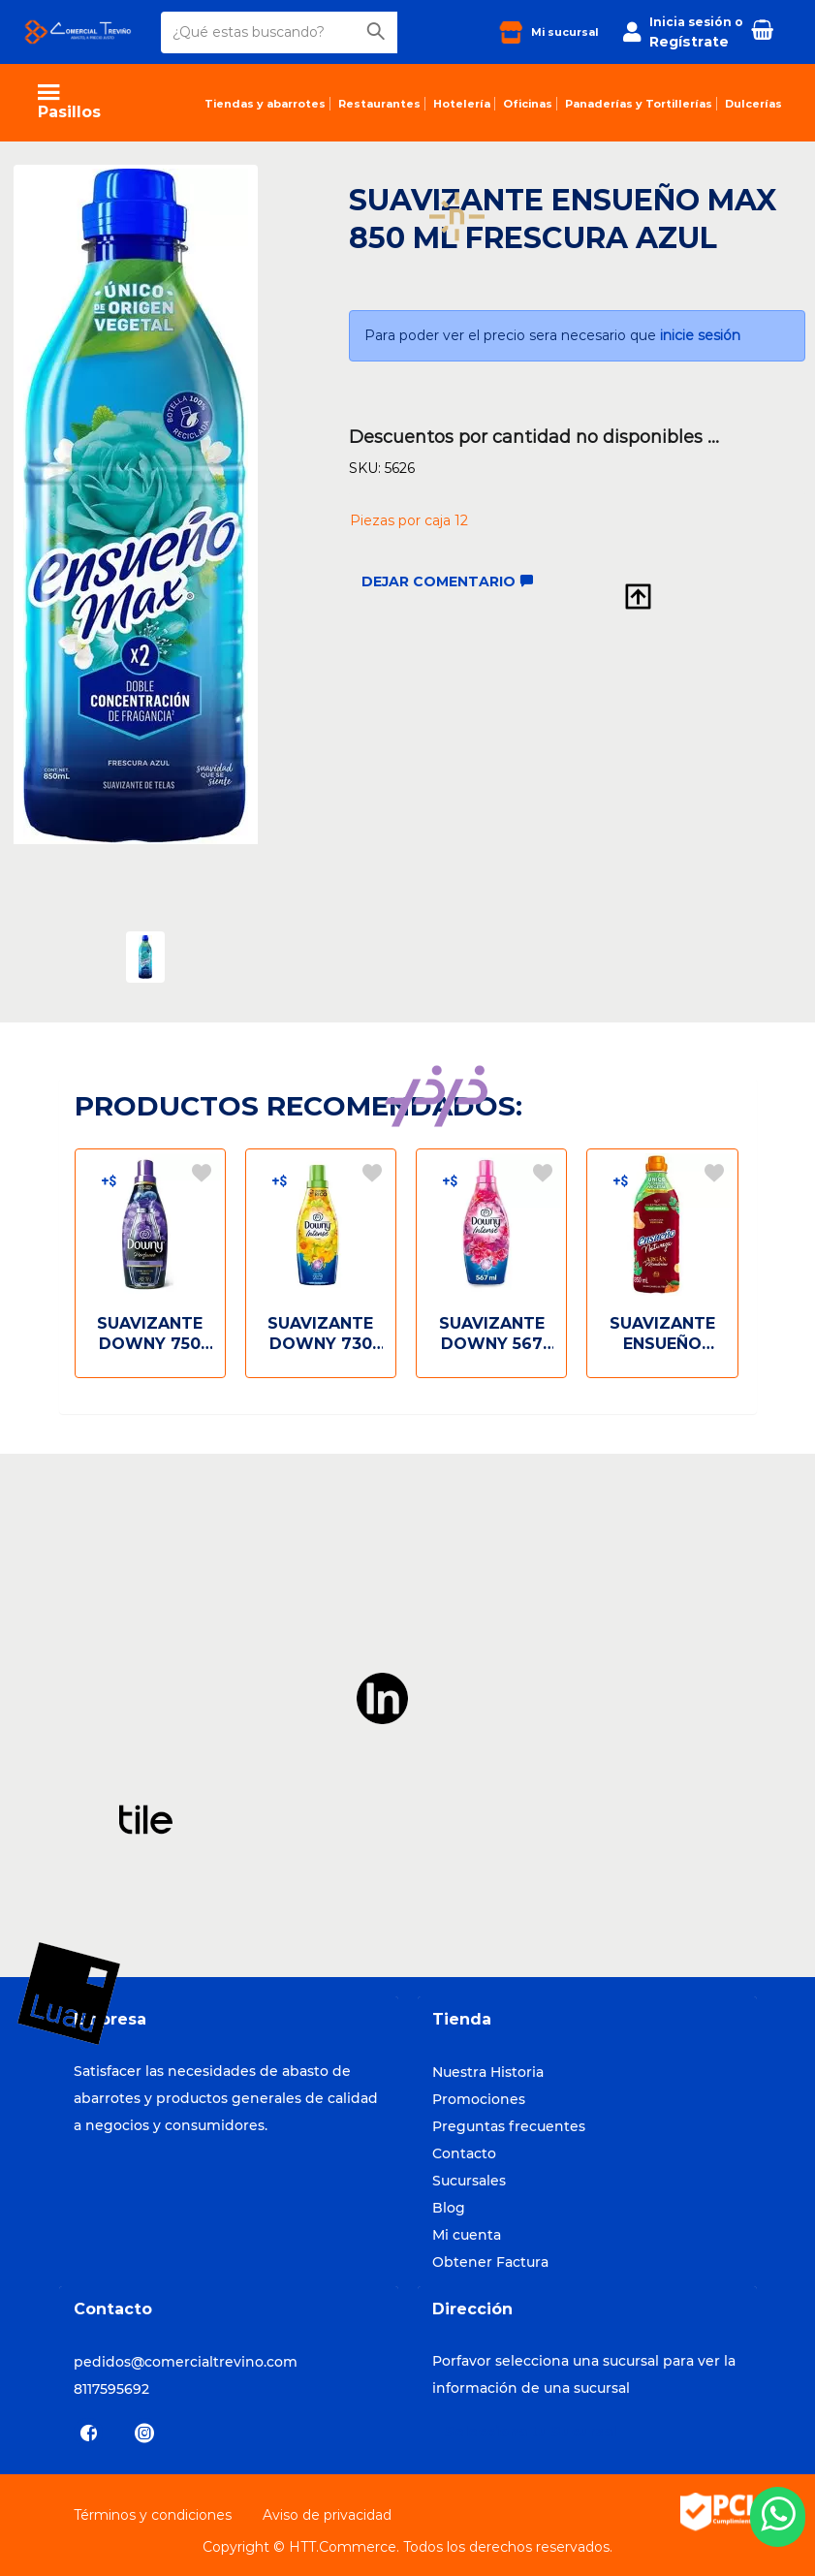 The image size is (815, 2576). I want to click on Netlify logo, so click(456, 216).